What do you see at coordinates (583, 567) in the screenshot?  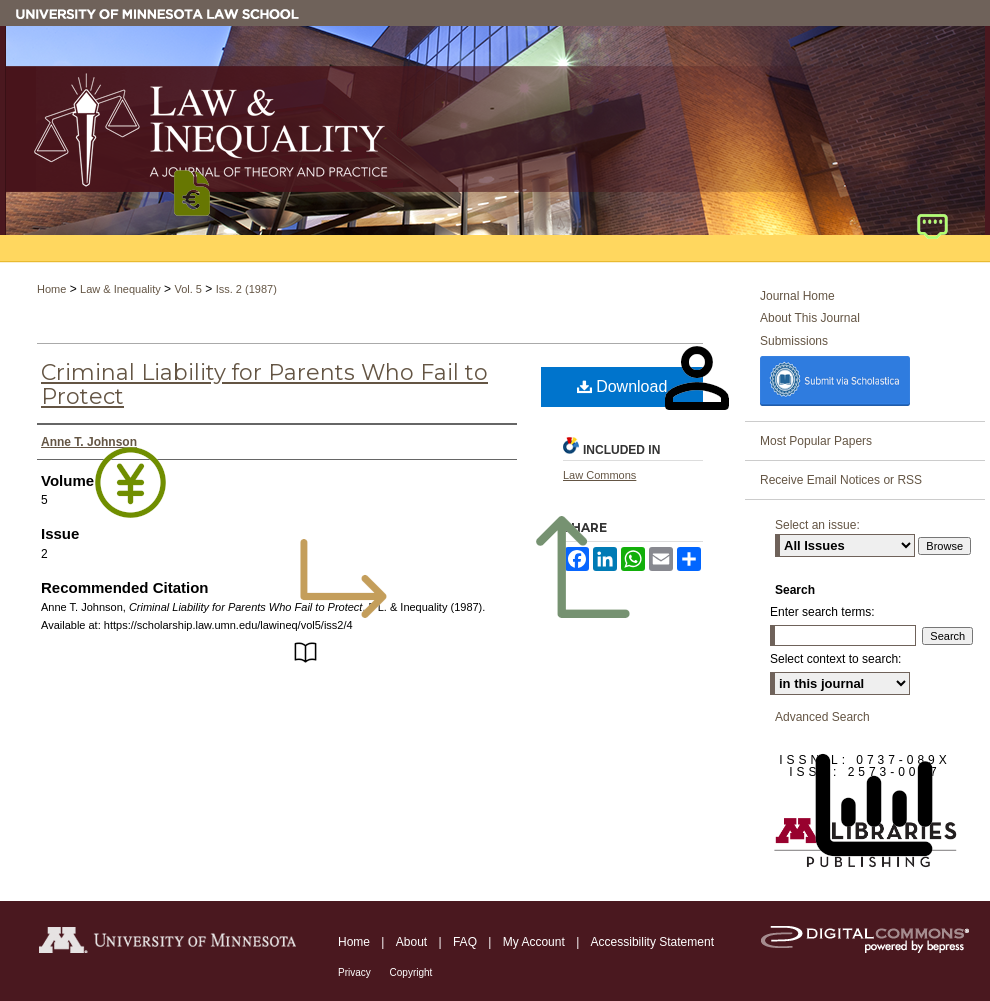 I see `go back and up to previous level` at bounding box center [583, 567].